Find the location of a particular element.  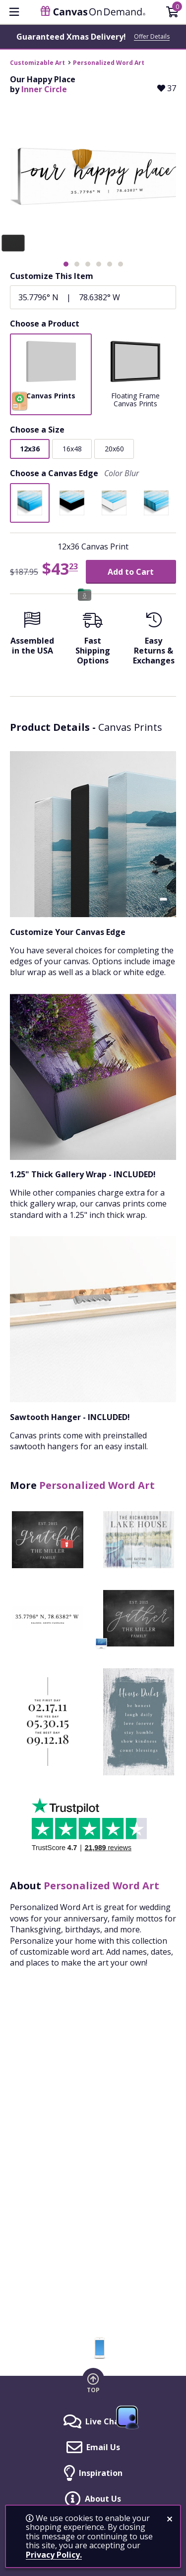

indicates package cleanup or removal in progress is located at coordinates (19, 401).